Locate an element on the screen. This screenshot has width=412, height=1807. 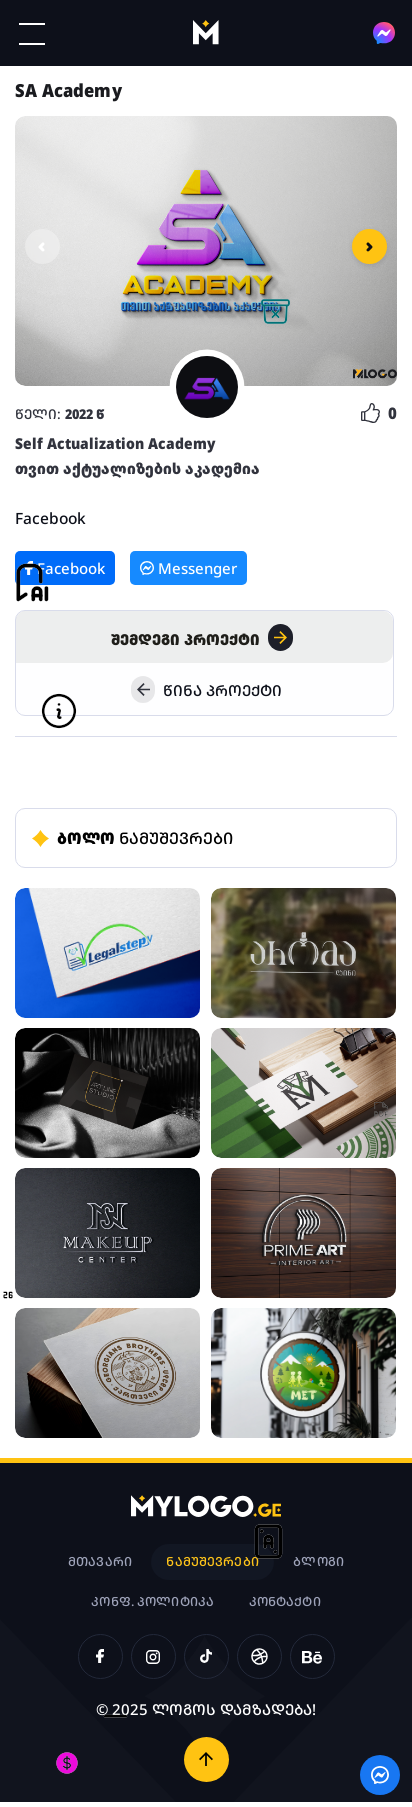
view more information or details is located at coordinates (59, 711).